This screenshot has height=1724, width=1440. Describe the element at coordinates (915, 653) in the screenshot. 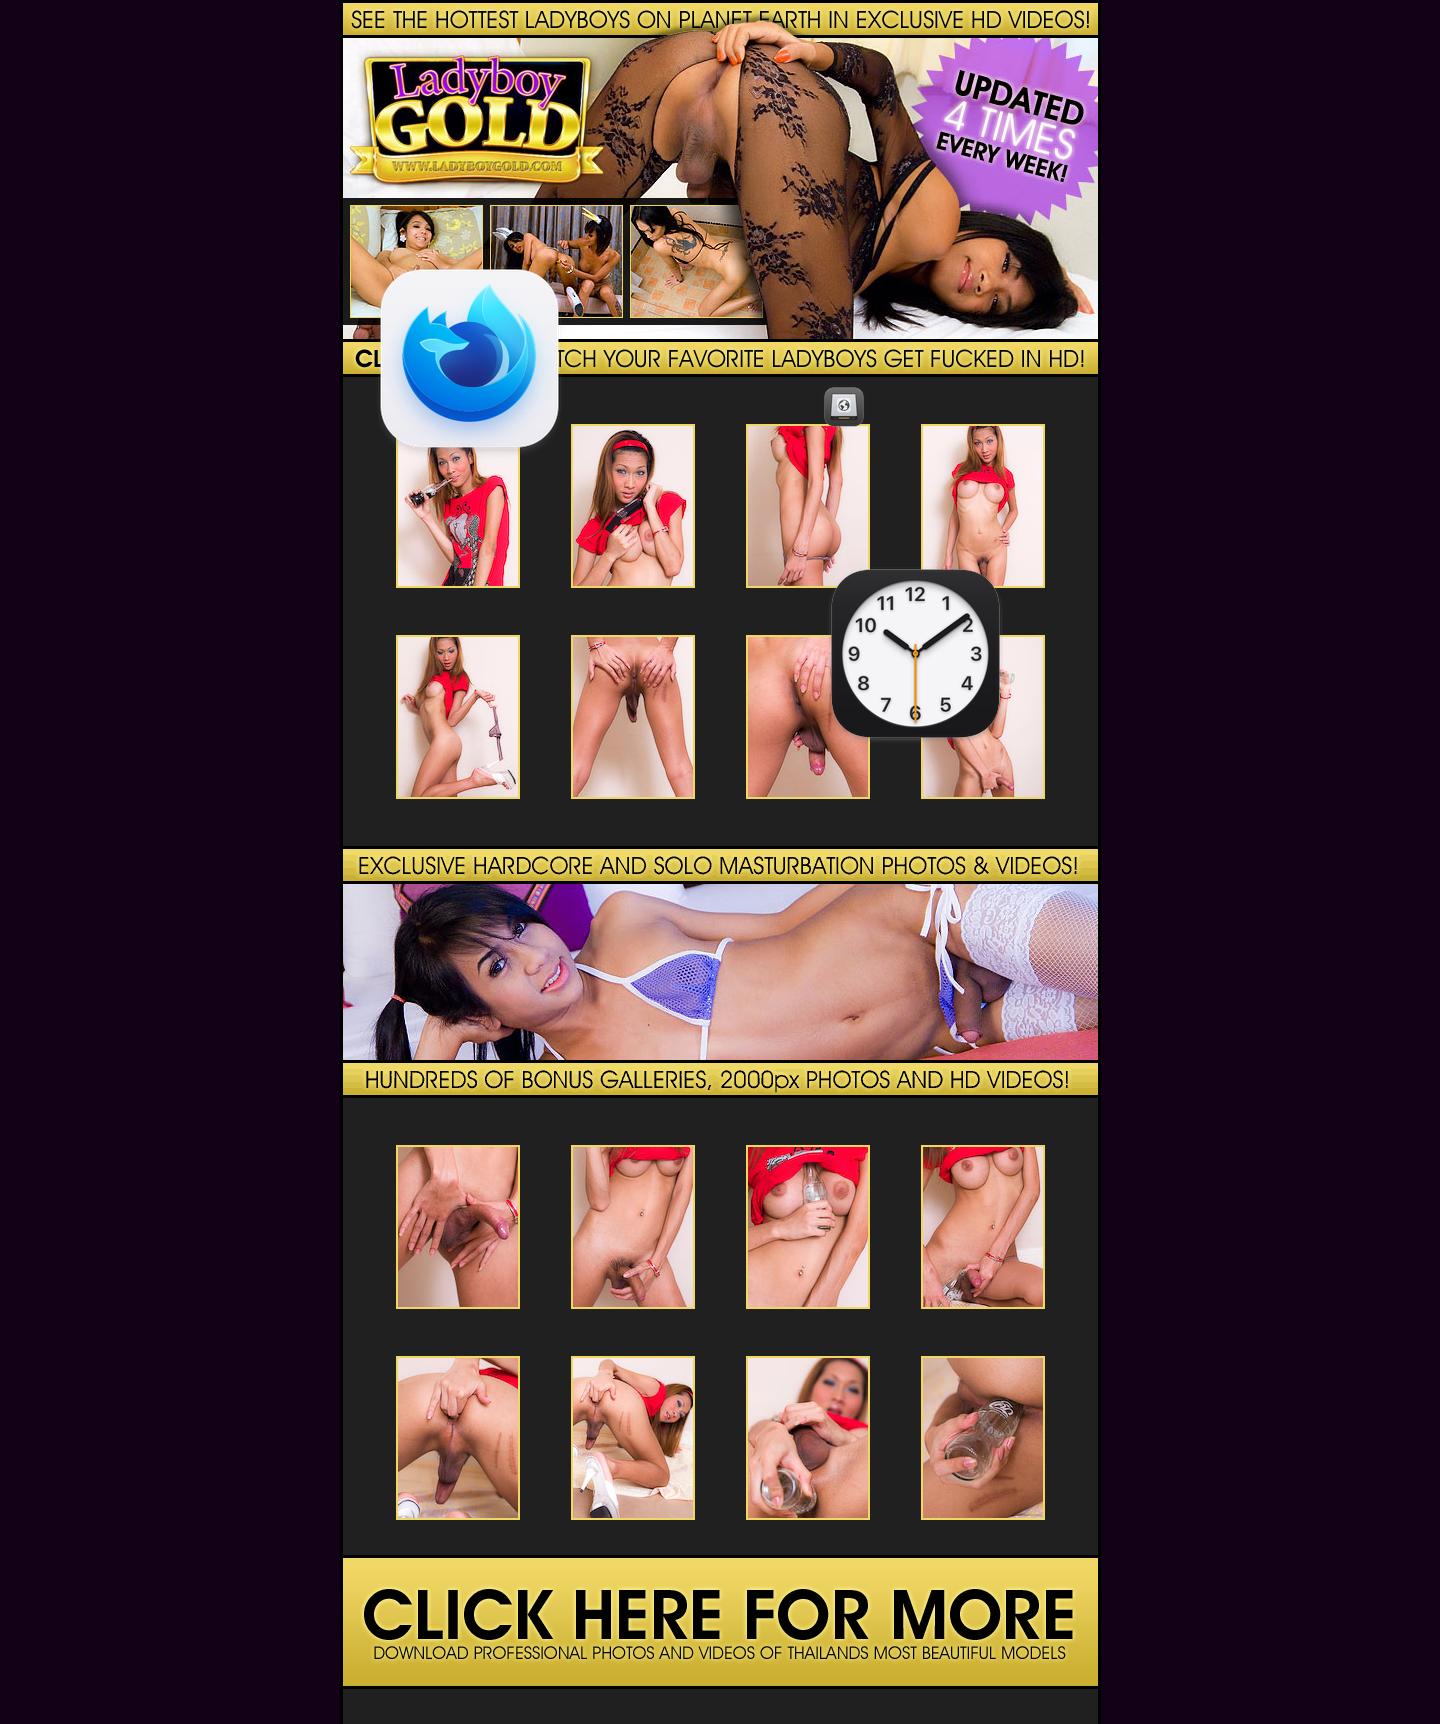

I see `open the clock app` at that location.